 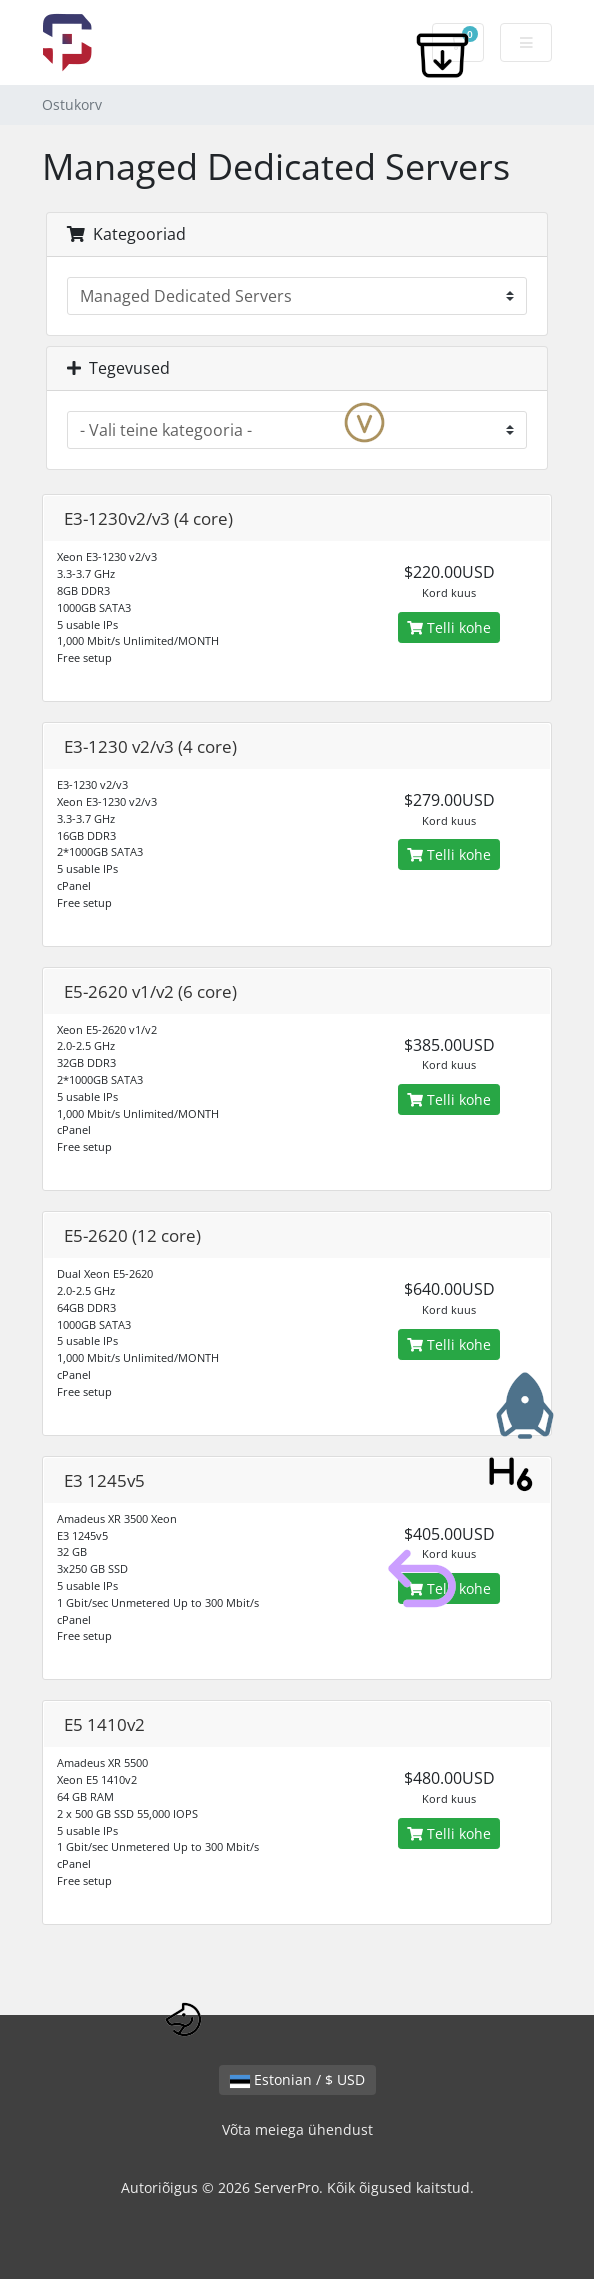 I want to click on archive or move item to storage, so click(x=442, y=55).